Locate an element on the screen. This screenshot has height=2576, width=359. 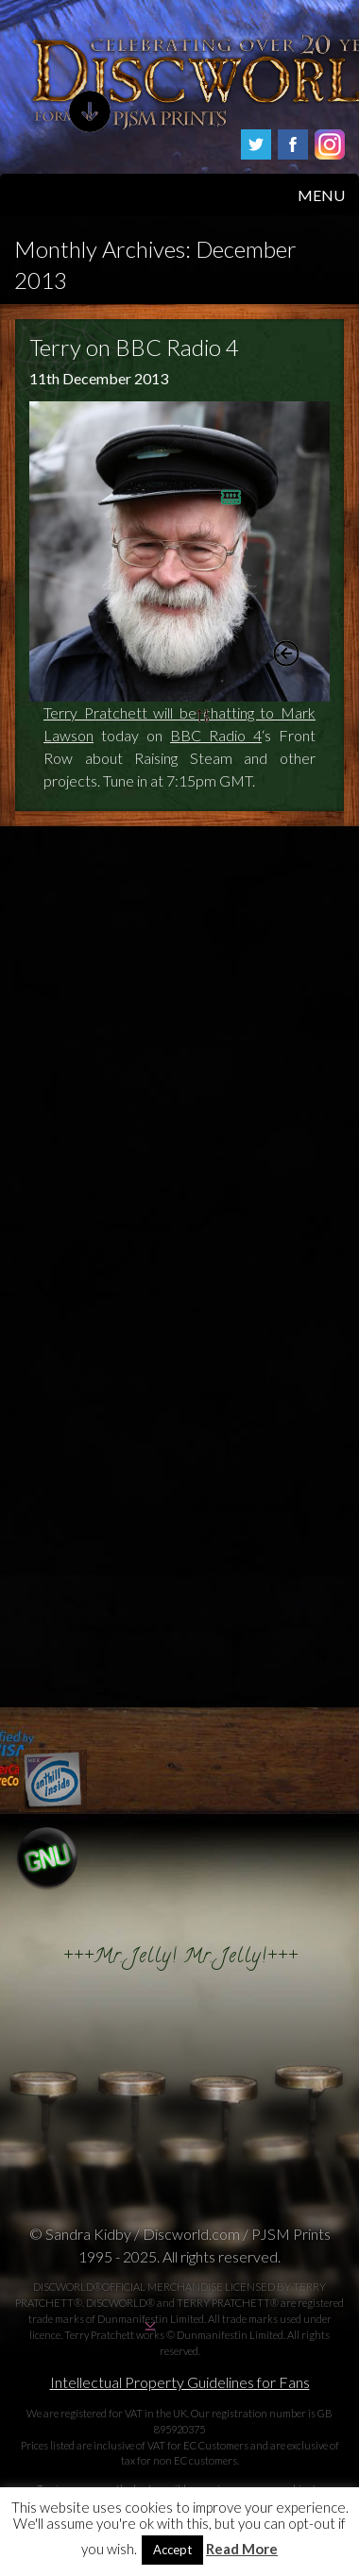
access storage or memory settings is located at coordinates (231, 497).